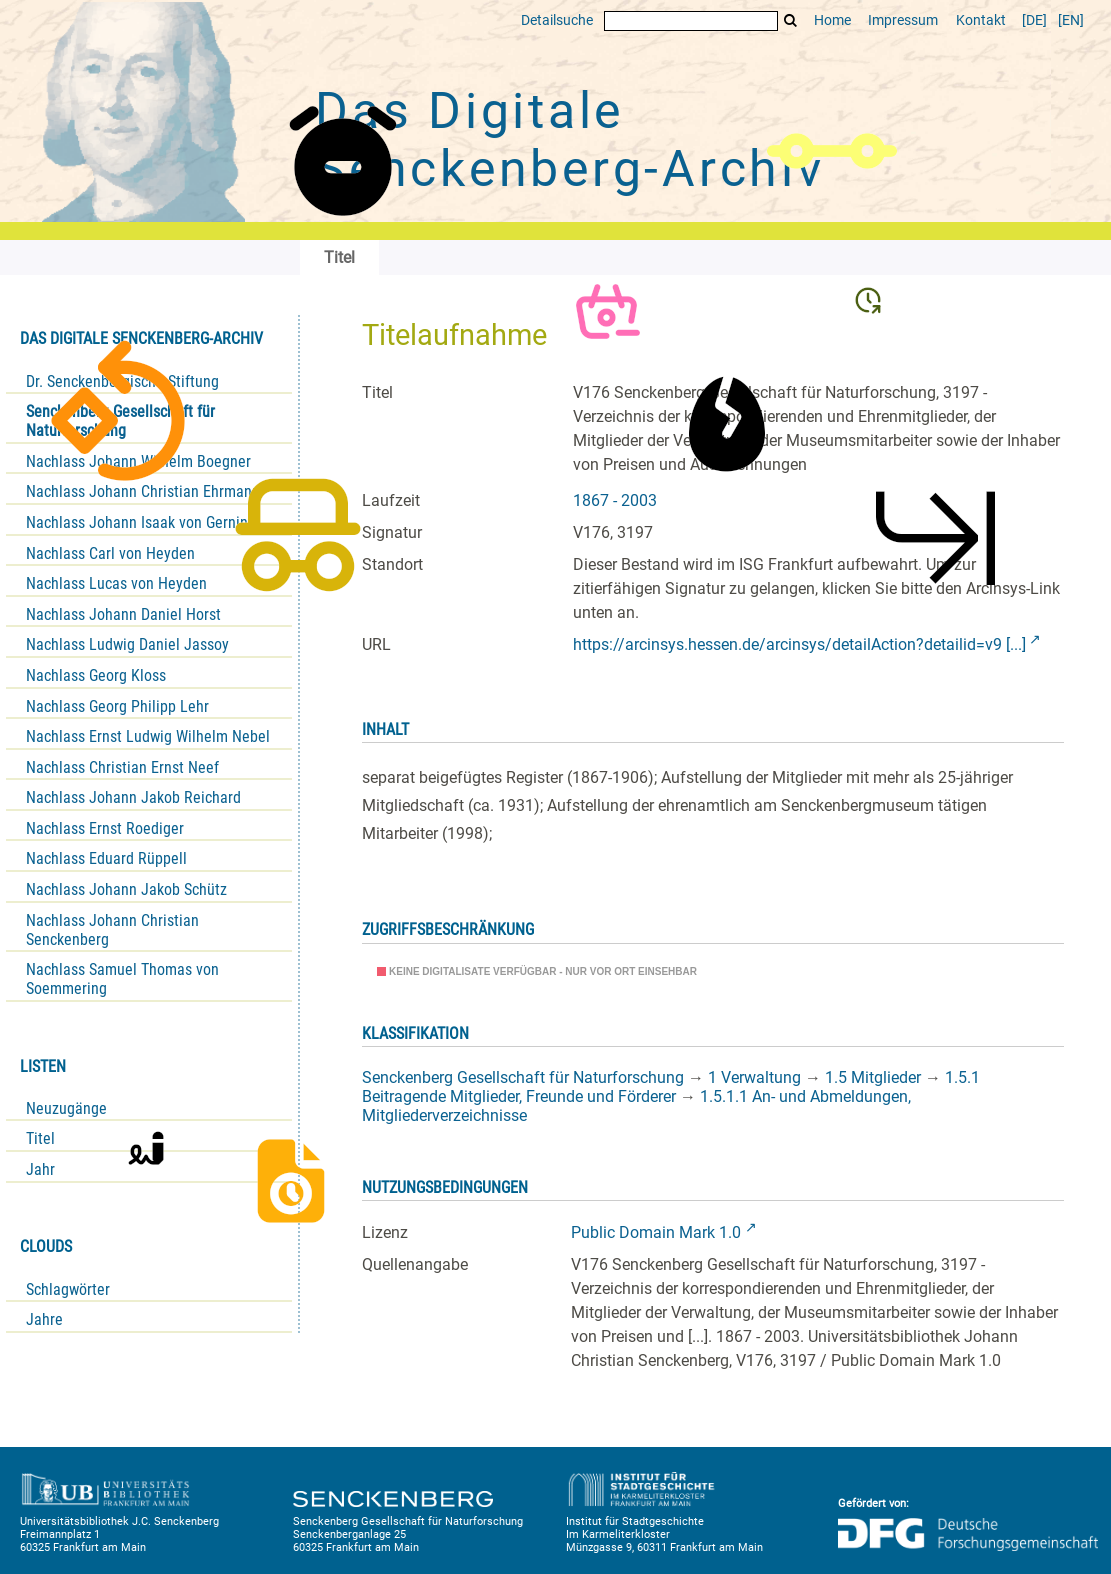 The image size is (1111, 1574). What do you see at coordinates (343, 161) in the screenshot?
I see `remove or delete an alarm` at bounding box center [343, 161].